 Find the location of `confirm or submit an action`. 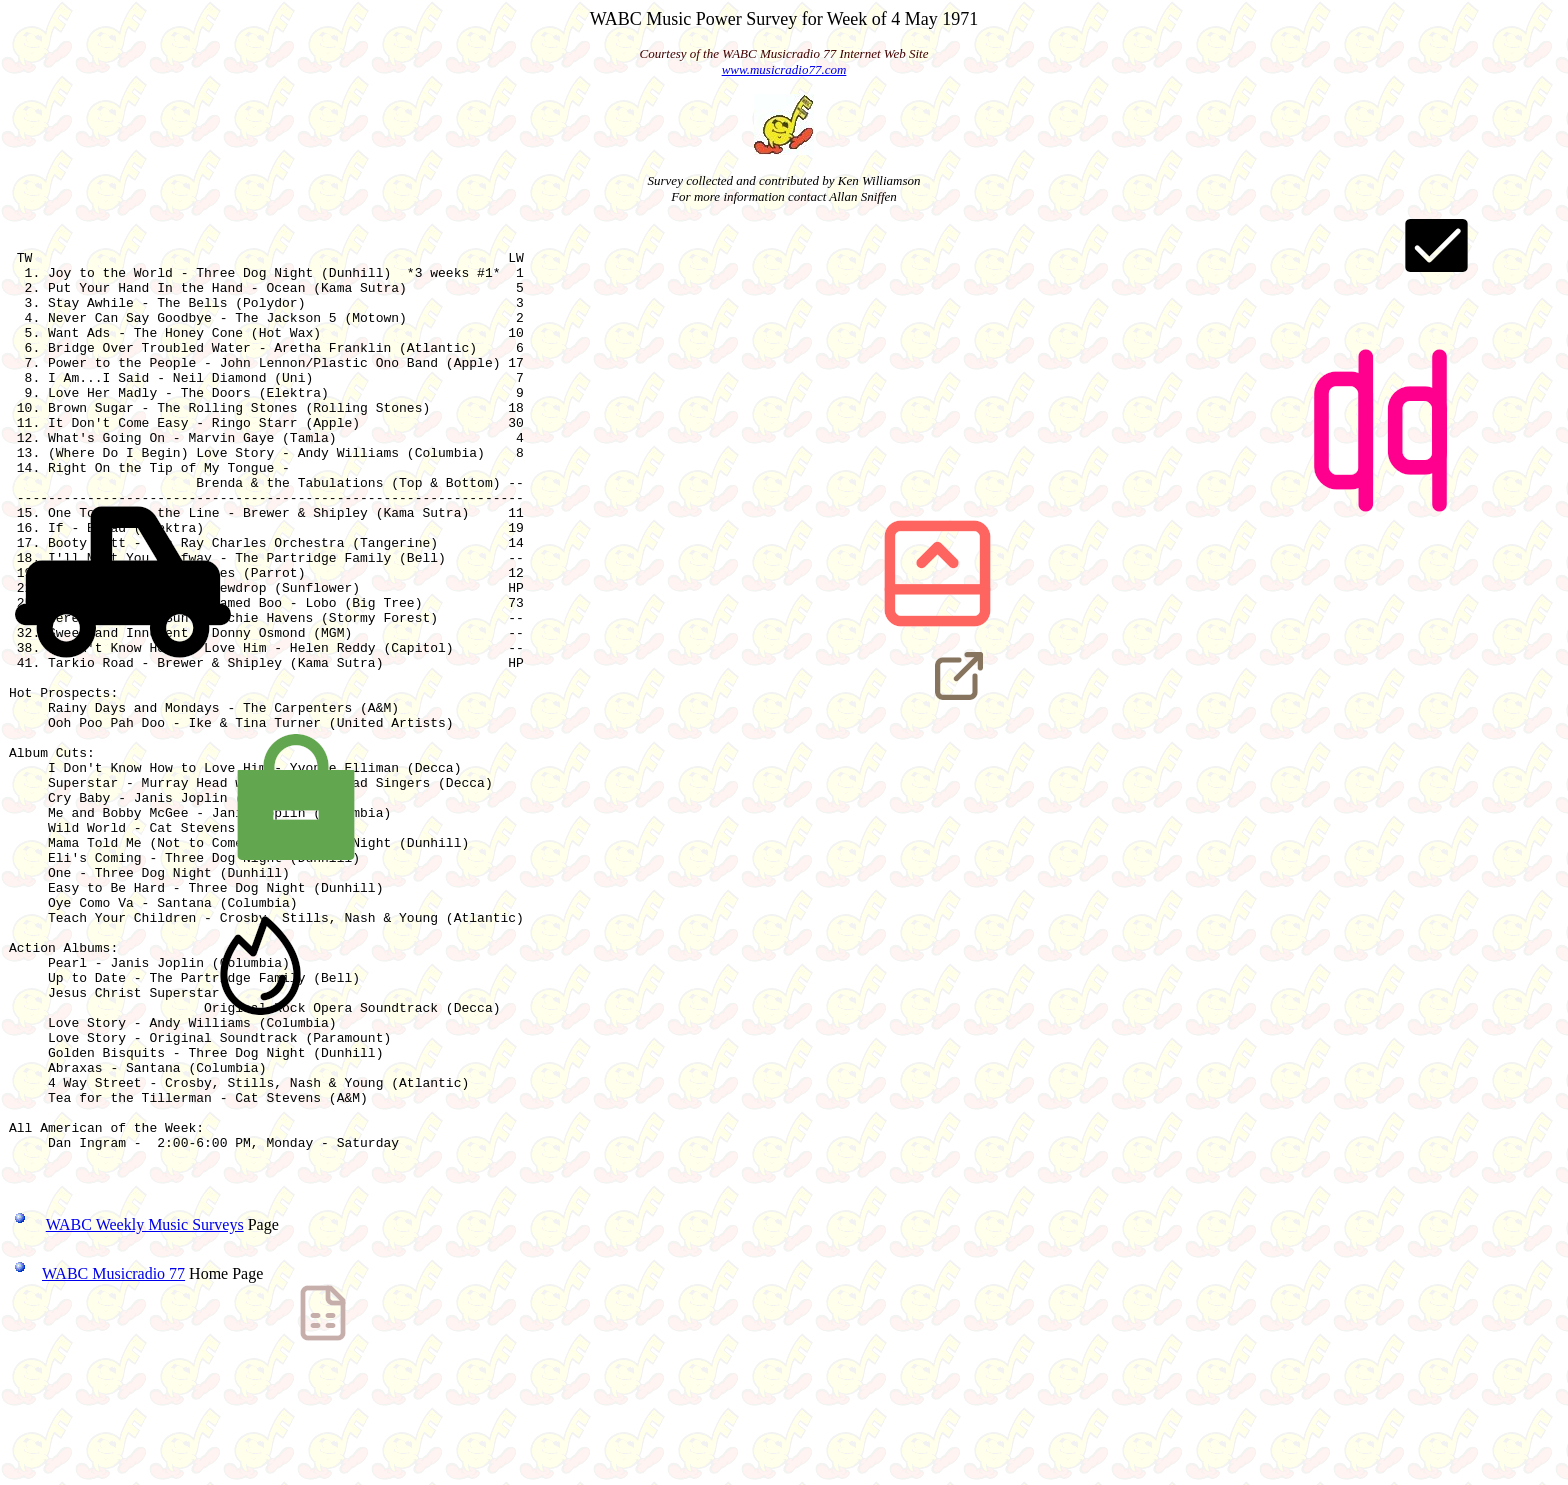

confirm or submit an action is located at coordinates (1436, 245).